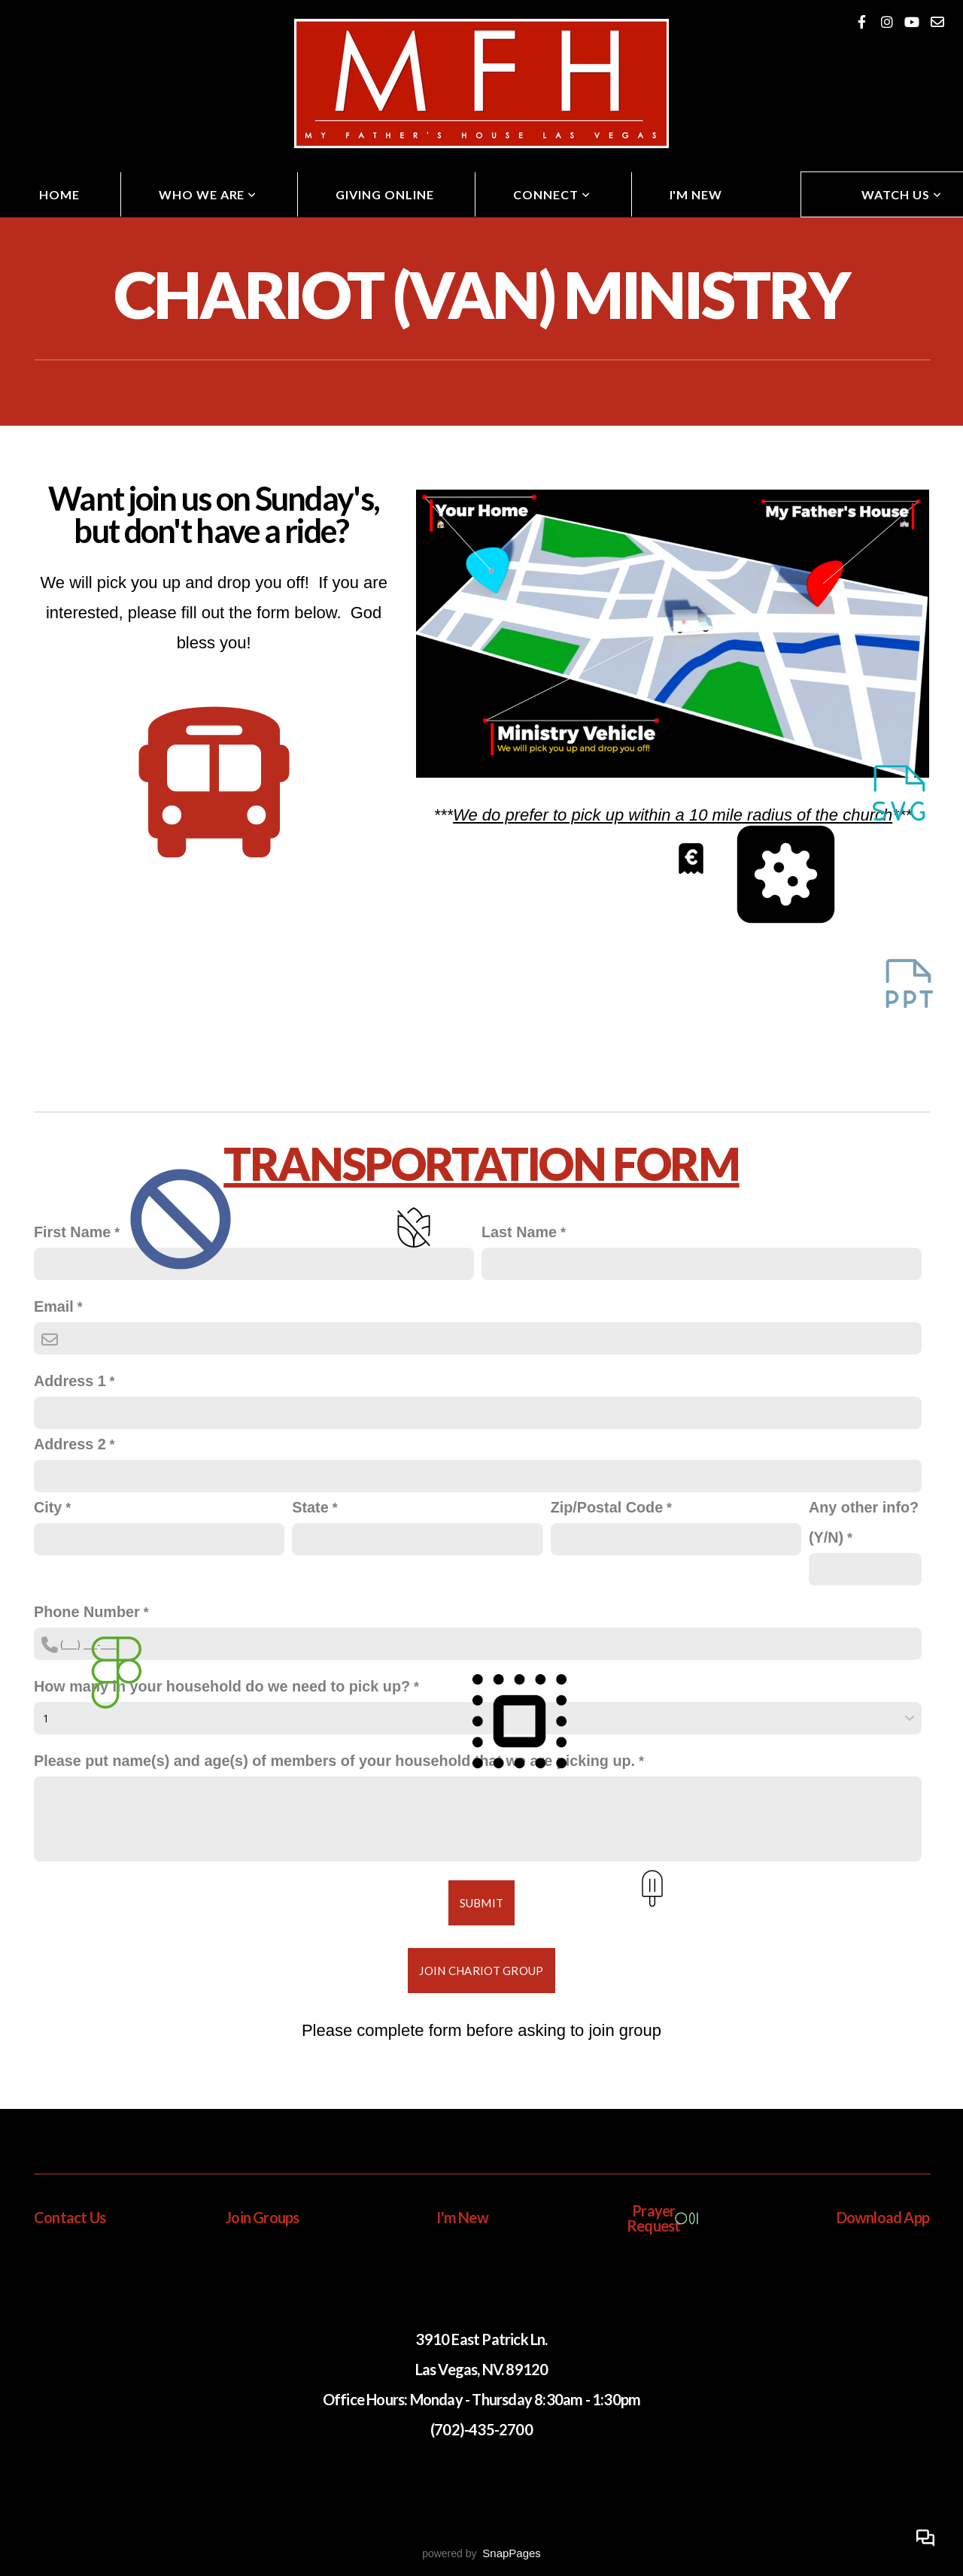 This screenshot has height=2576, width=963. Describe the element at coordinates (414, 1228) in the screenshot. I see `indicates gluten-free or grain-free option` at that location.